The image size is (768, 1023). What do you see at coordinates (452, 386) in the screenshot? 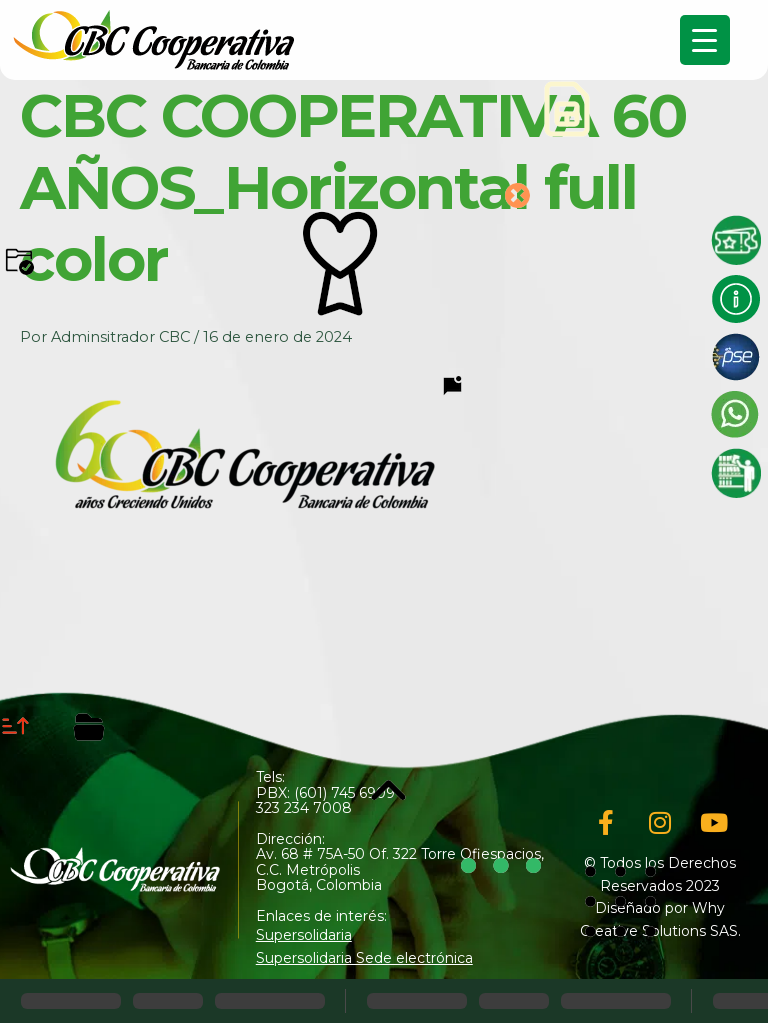
I see `indicates unread messages in chat` at bounding box center [452, 386].